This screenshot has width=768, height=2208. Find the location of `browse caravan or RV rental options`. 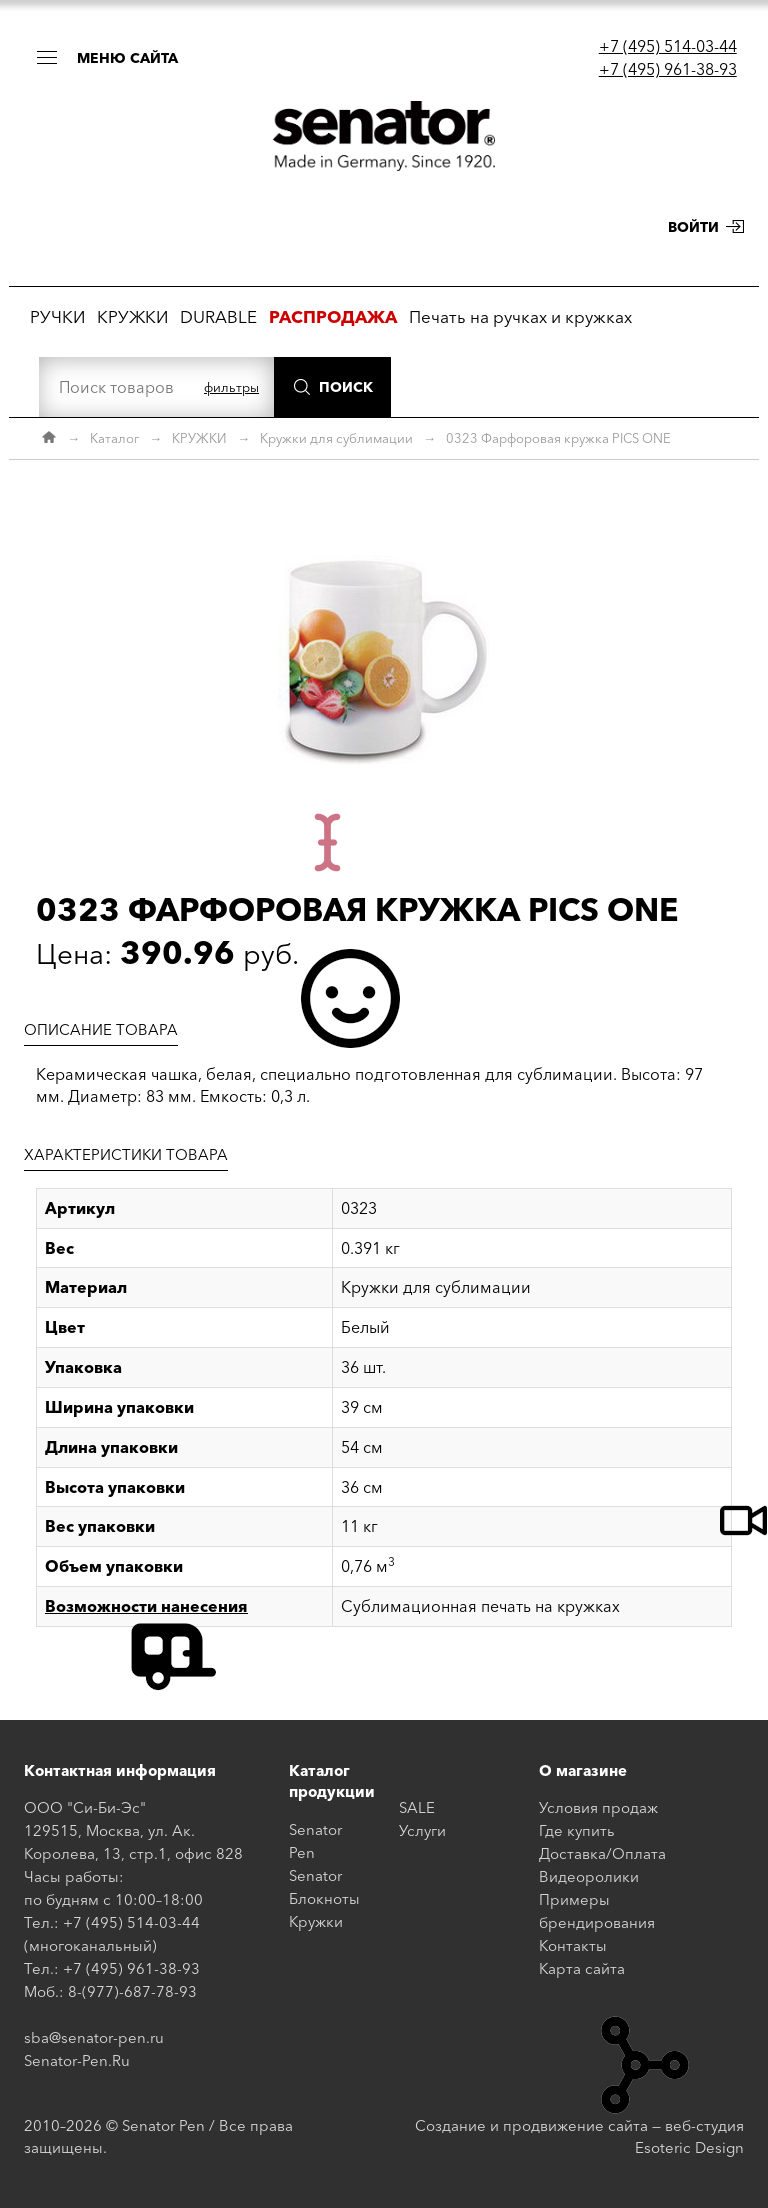

browse caravan or RV rental options is located at coordinates (171, 1654).